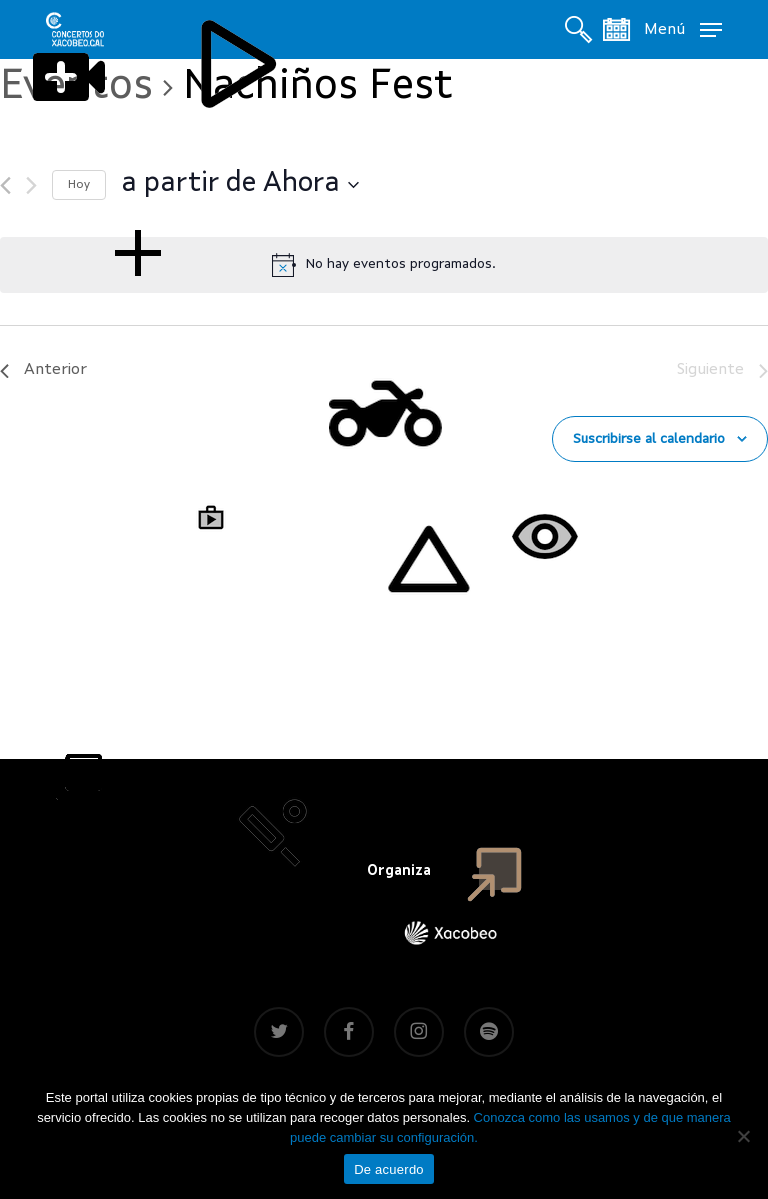 The image size is (768, 1199). I want to click on import or bring content into a container, so click(494, 874).